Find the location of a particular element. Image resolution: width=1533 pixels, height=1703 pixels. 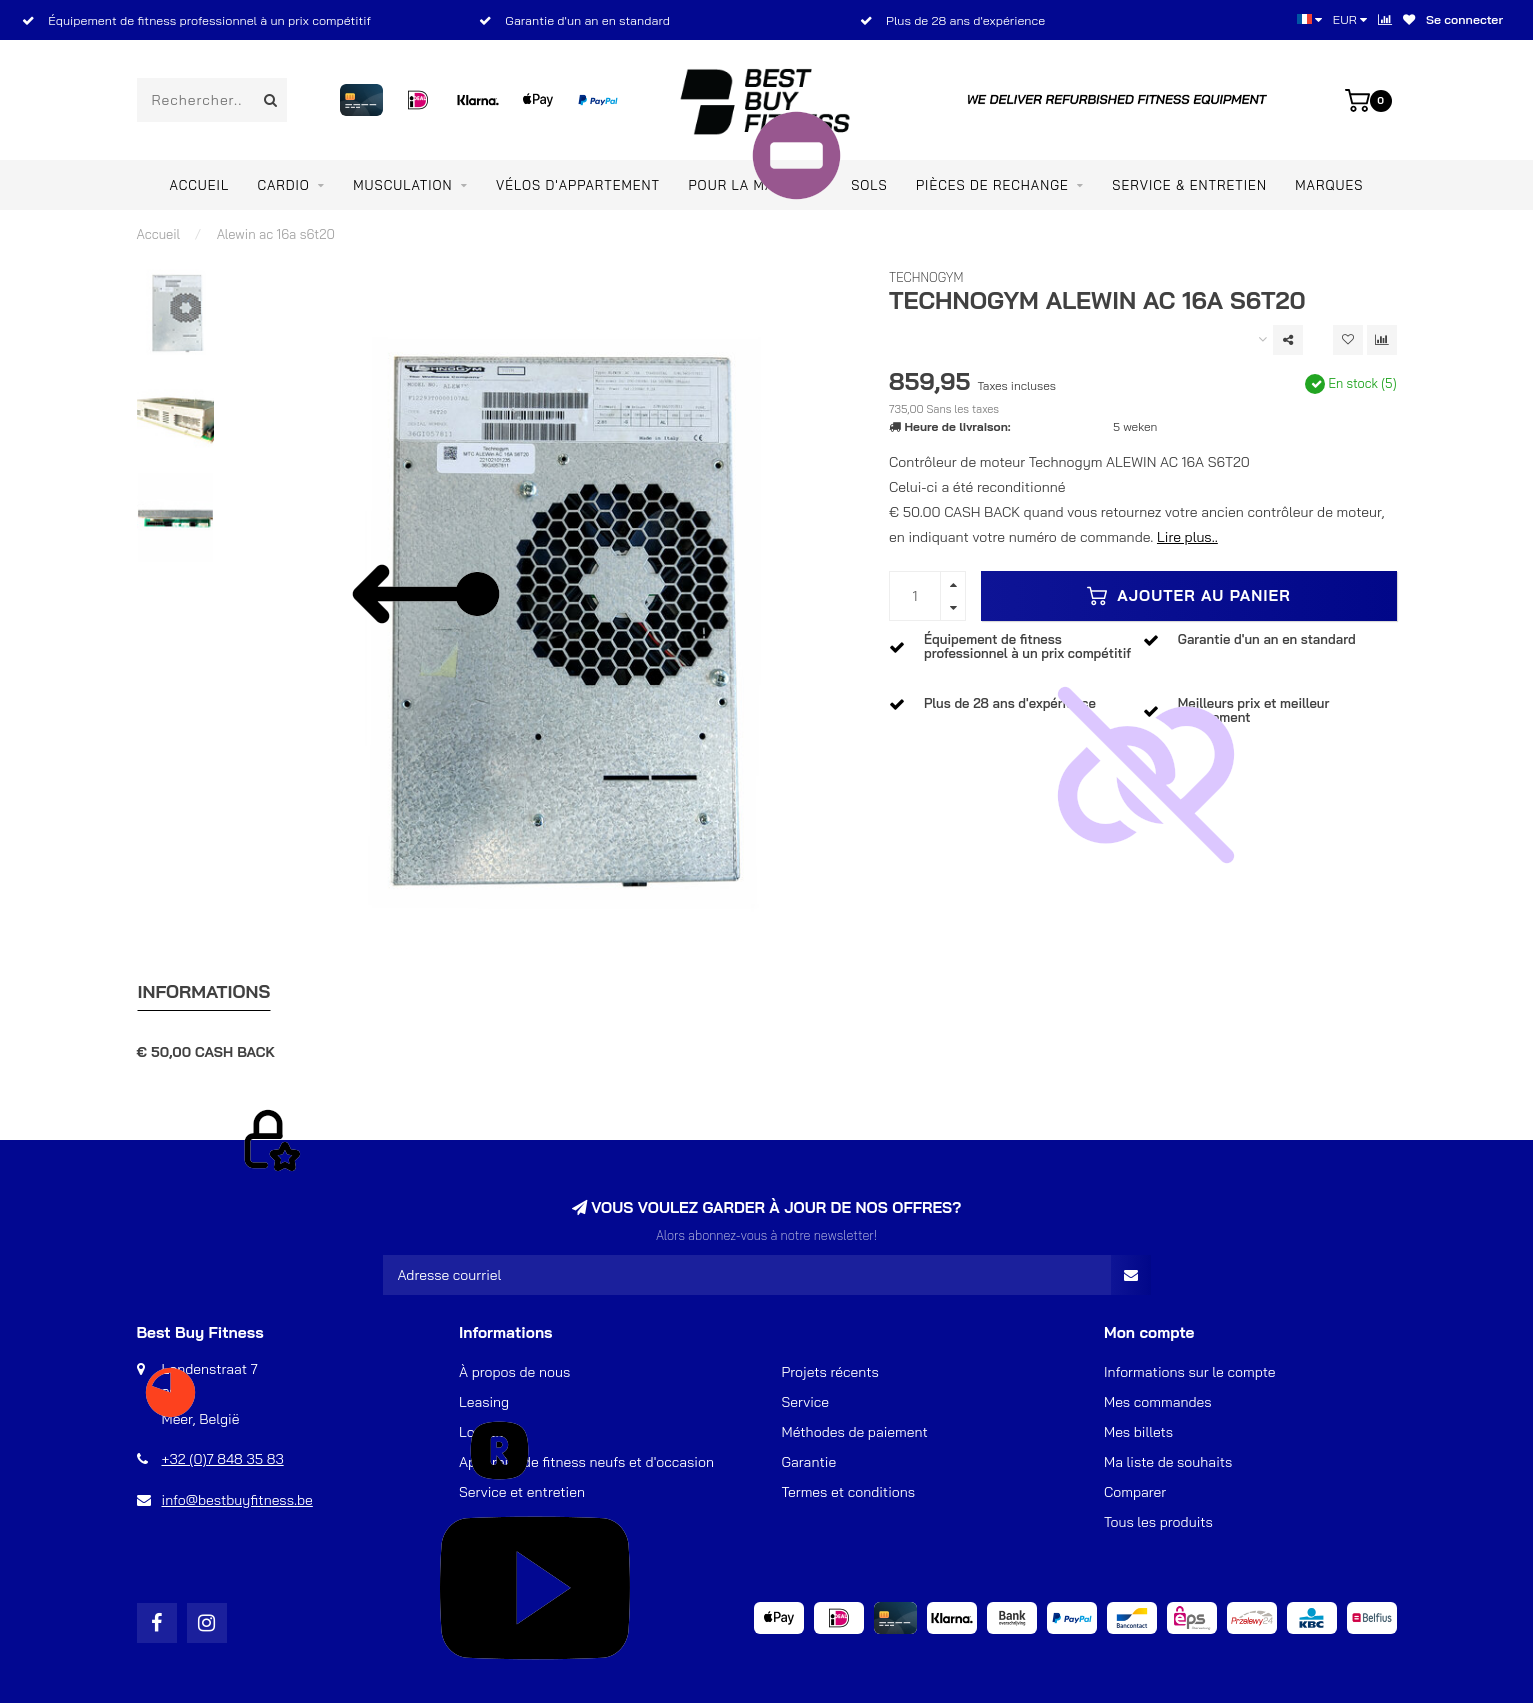

indicates an error or blocked state is located at coordinates (796, 155).